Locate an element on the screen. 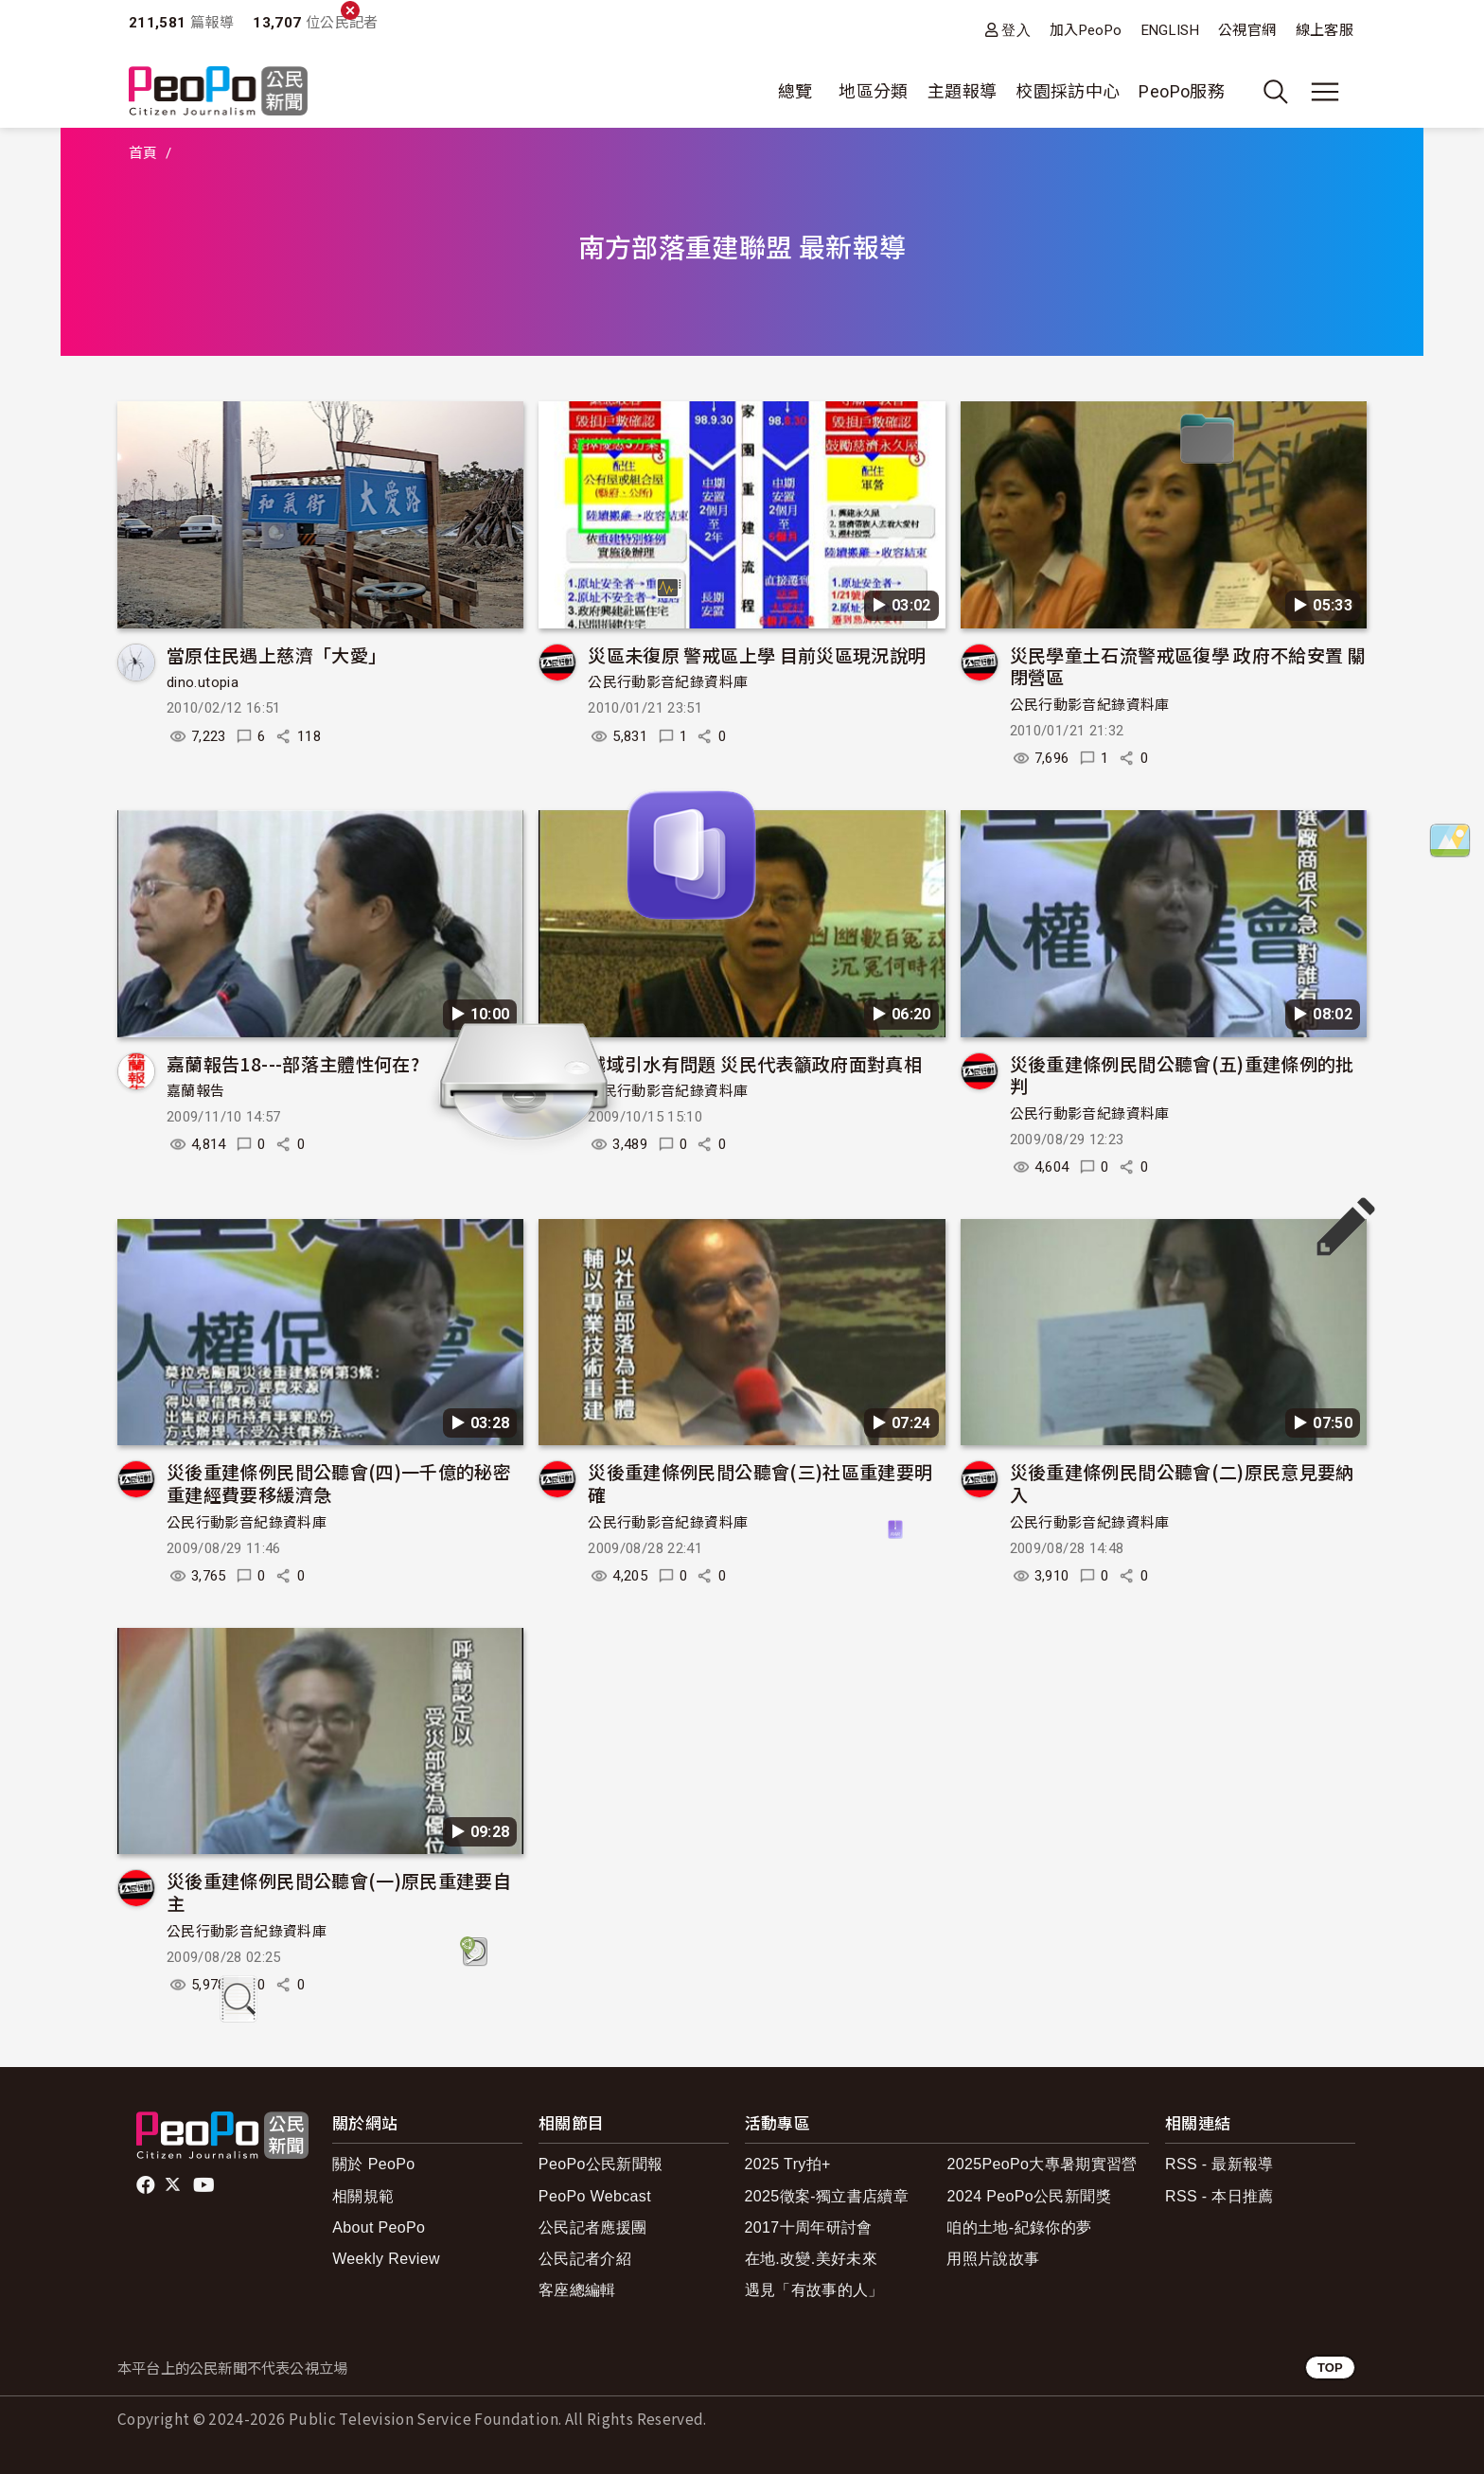 The image size is (1484, 2474). launch the ubiquity installer for ubuntu is located at coordinates (475, 1952).